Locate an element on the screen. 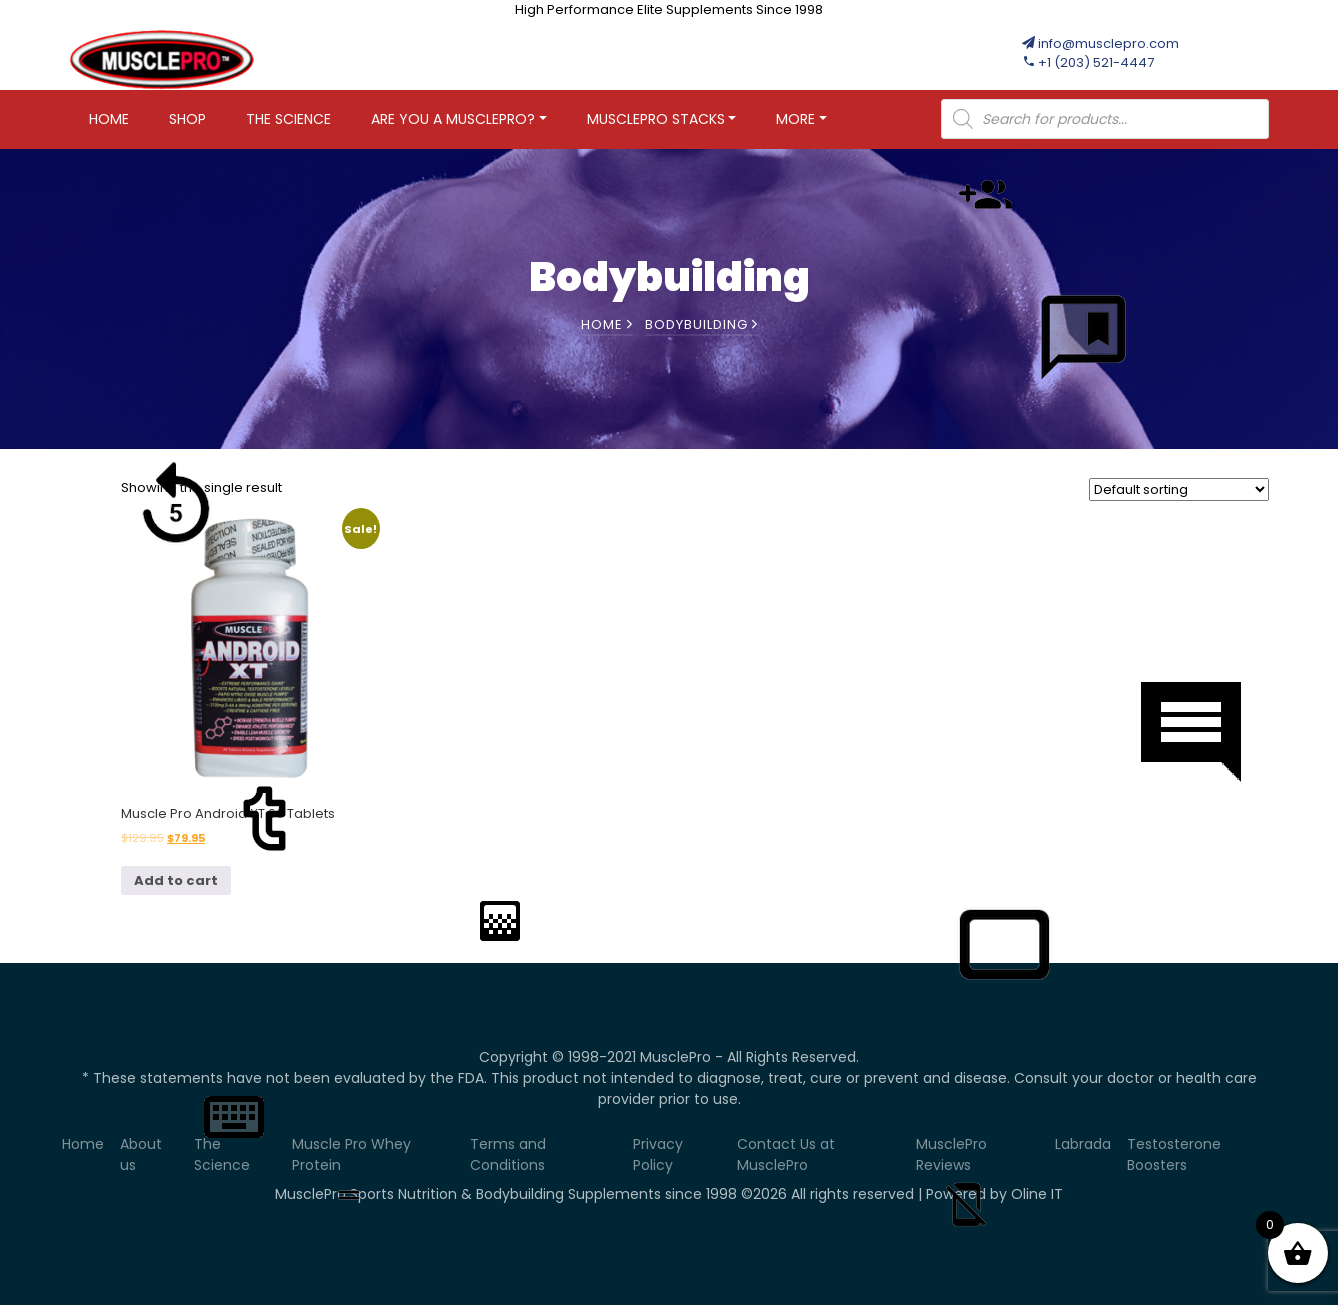  access your saved messages is located at coordinates (1083, 337).